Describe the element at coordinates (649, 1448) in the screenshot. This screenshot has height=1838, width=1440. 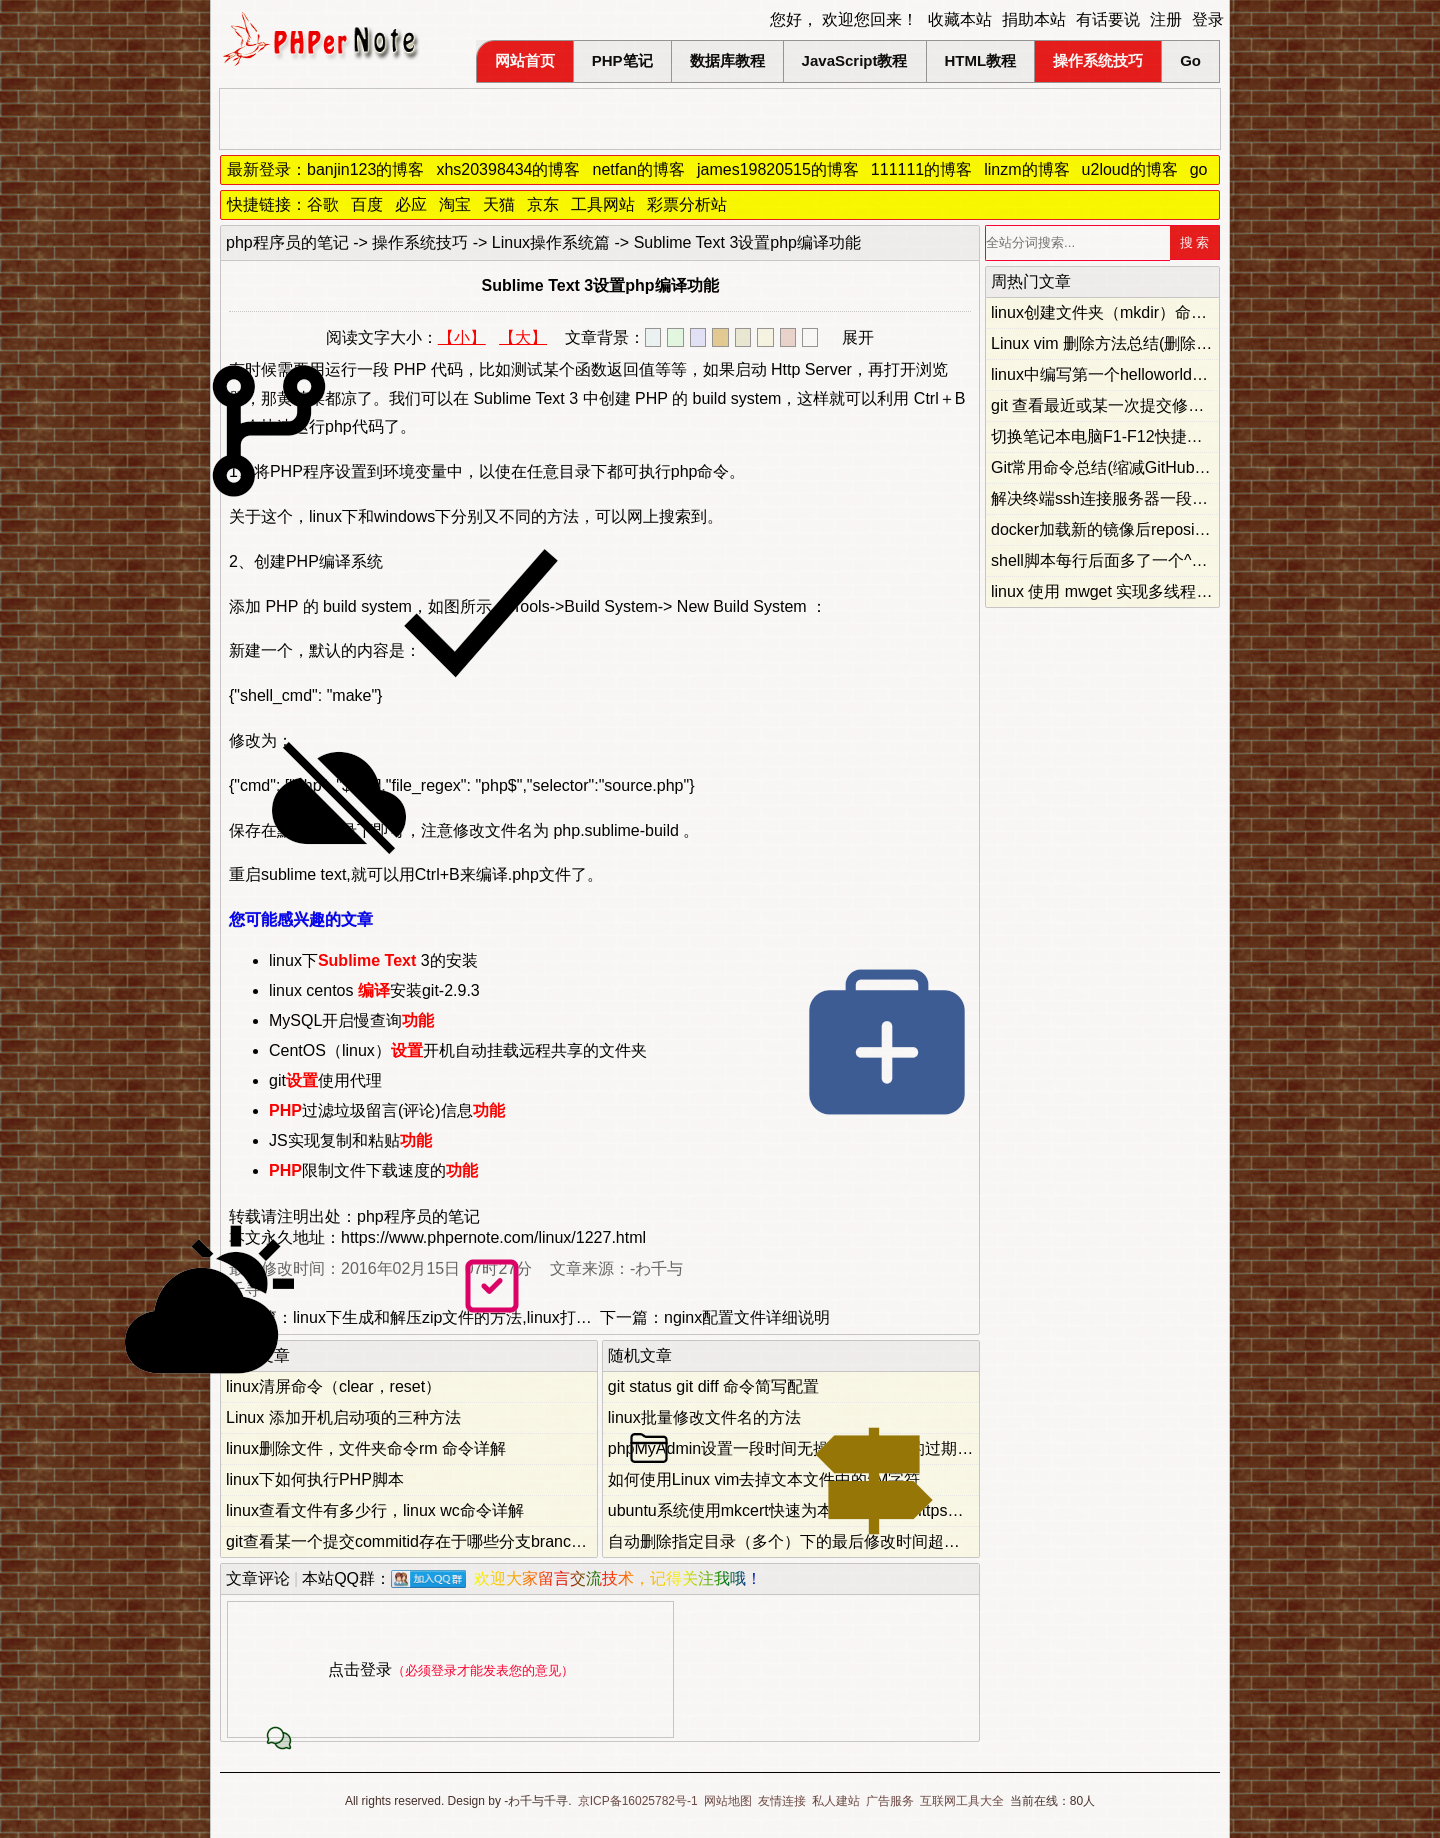
I see `access your files and documents` at that location.